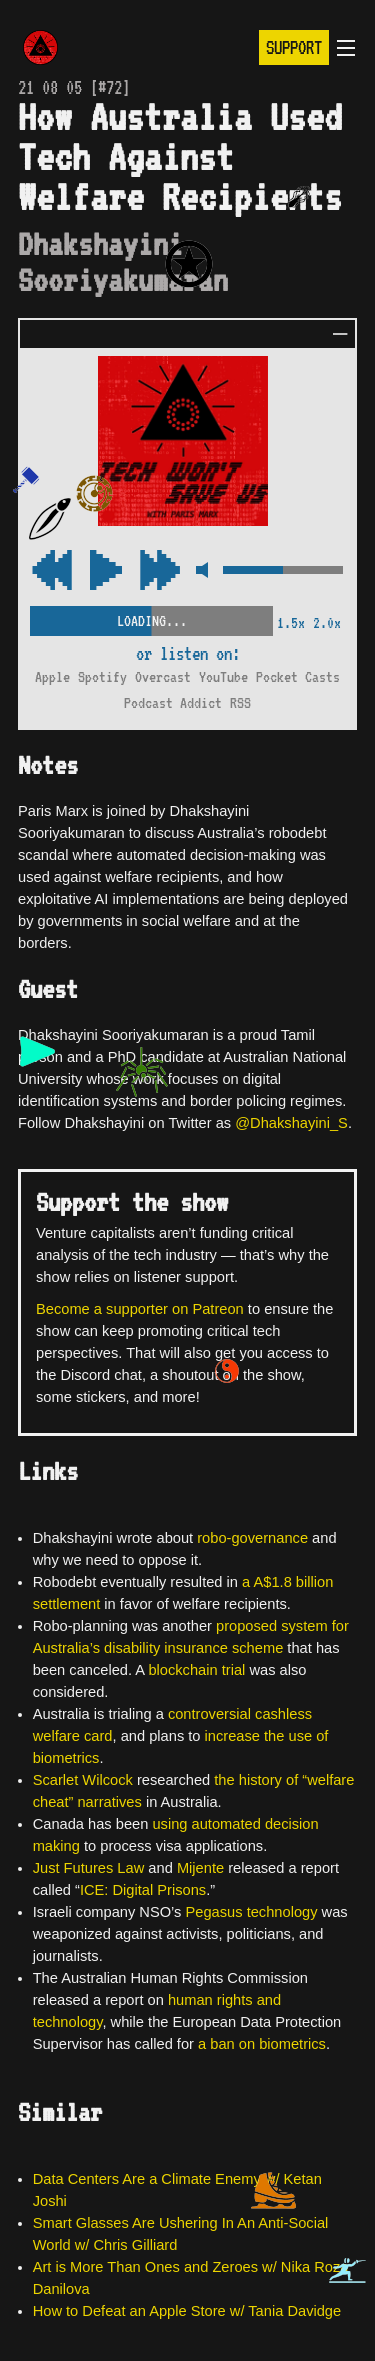 The width and height of the screenshot is (375, 2361). I want to click on indicates spider enemy or creature in game, so click(142, 1072).